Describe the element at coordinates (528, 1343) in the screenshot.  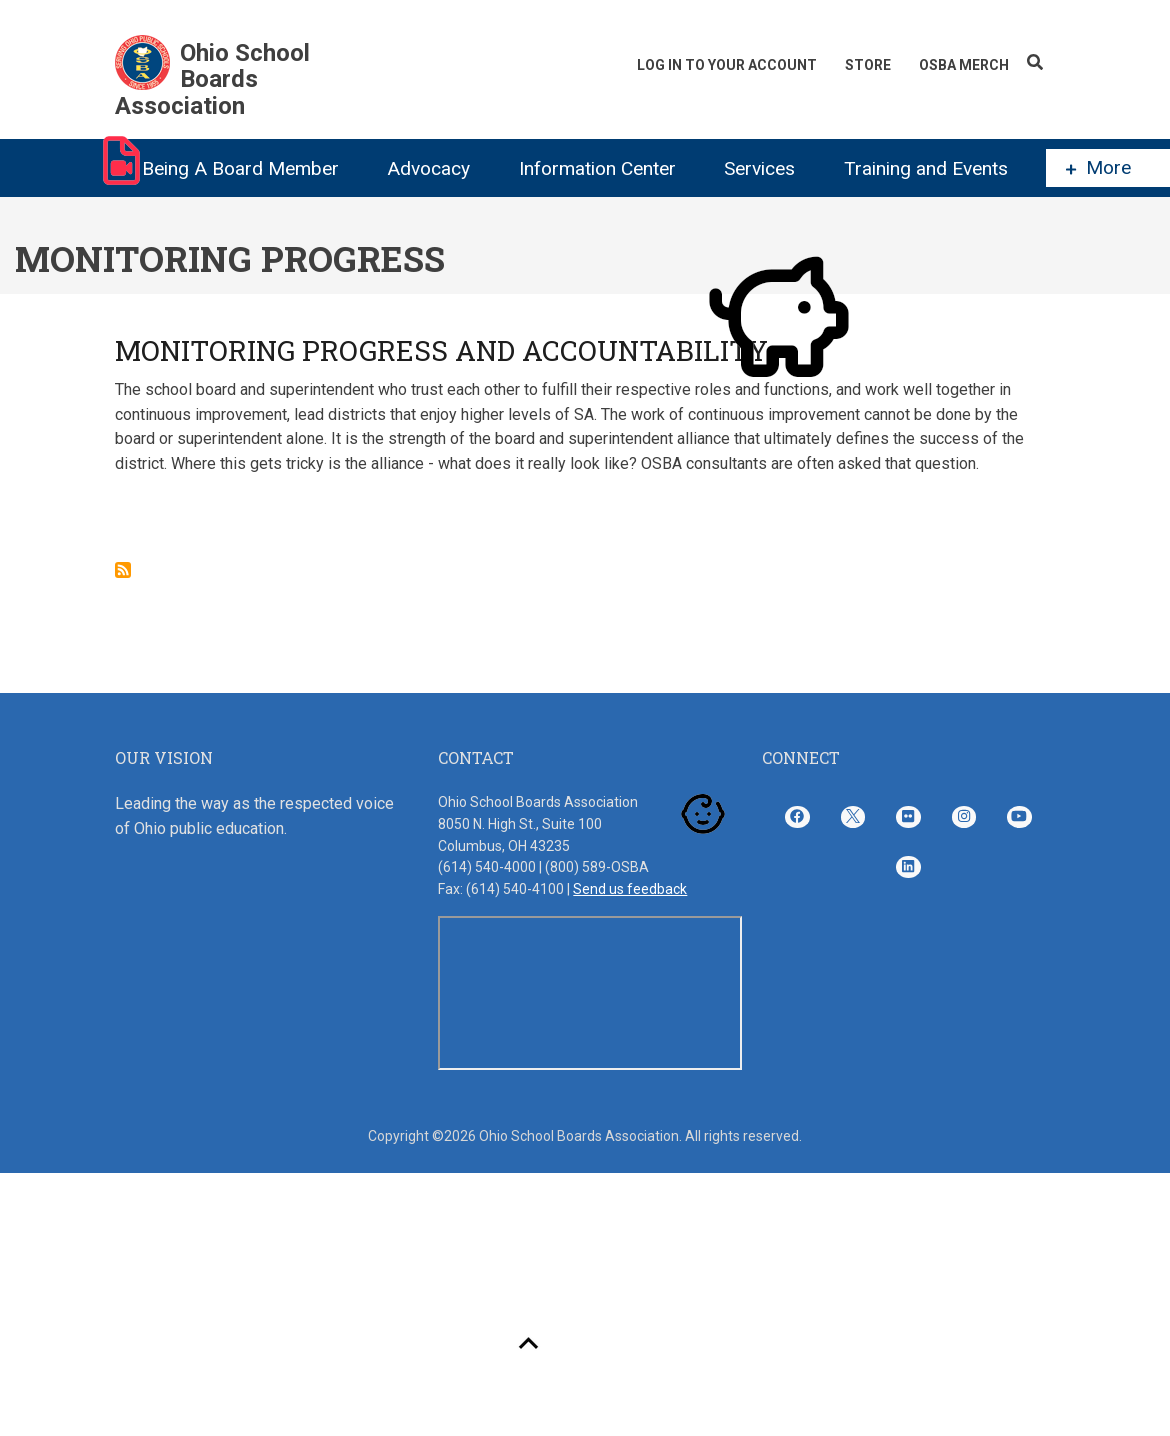
I see `collapse an expanded section` at that location.